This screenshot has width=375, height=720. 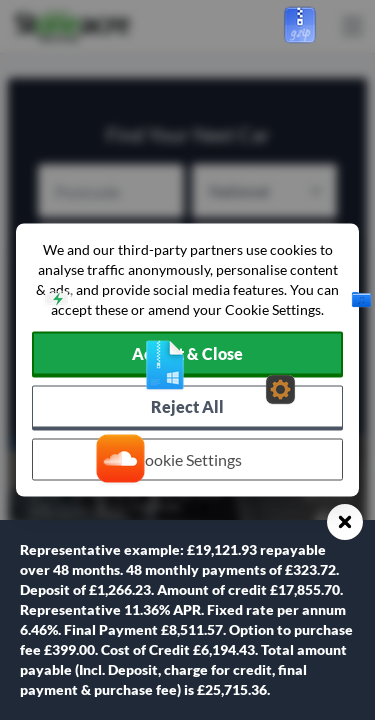 I want to click on a compressed windows executable file, so click(x=165, y=366).